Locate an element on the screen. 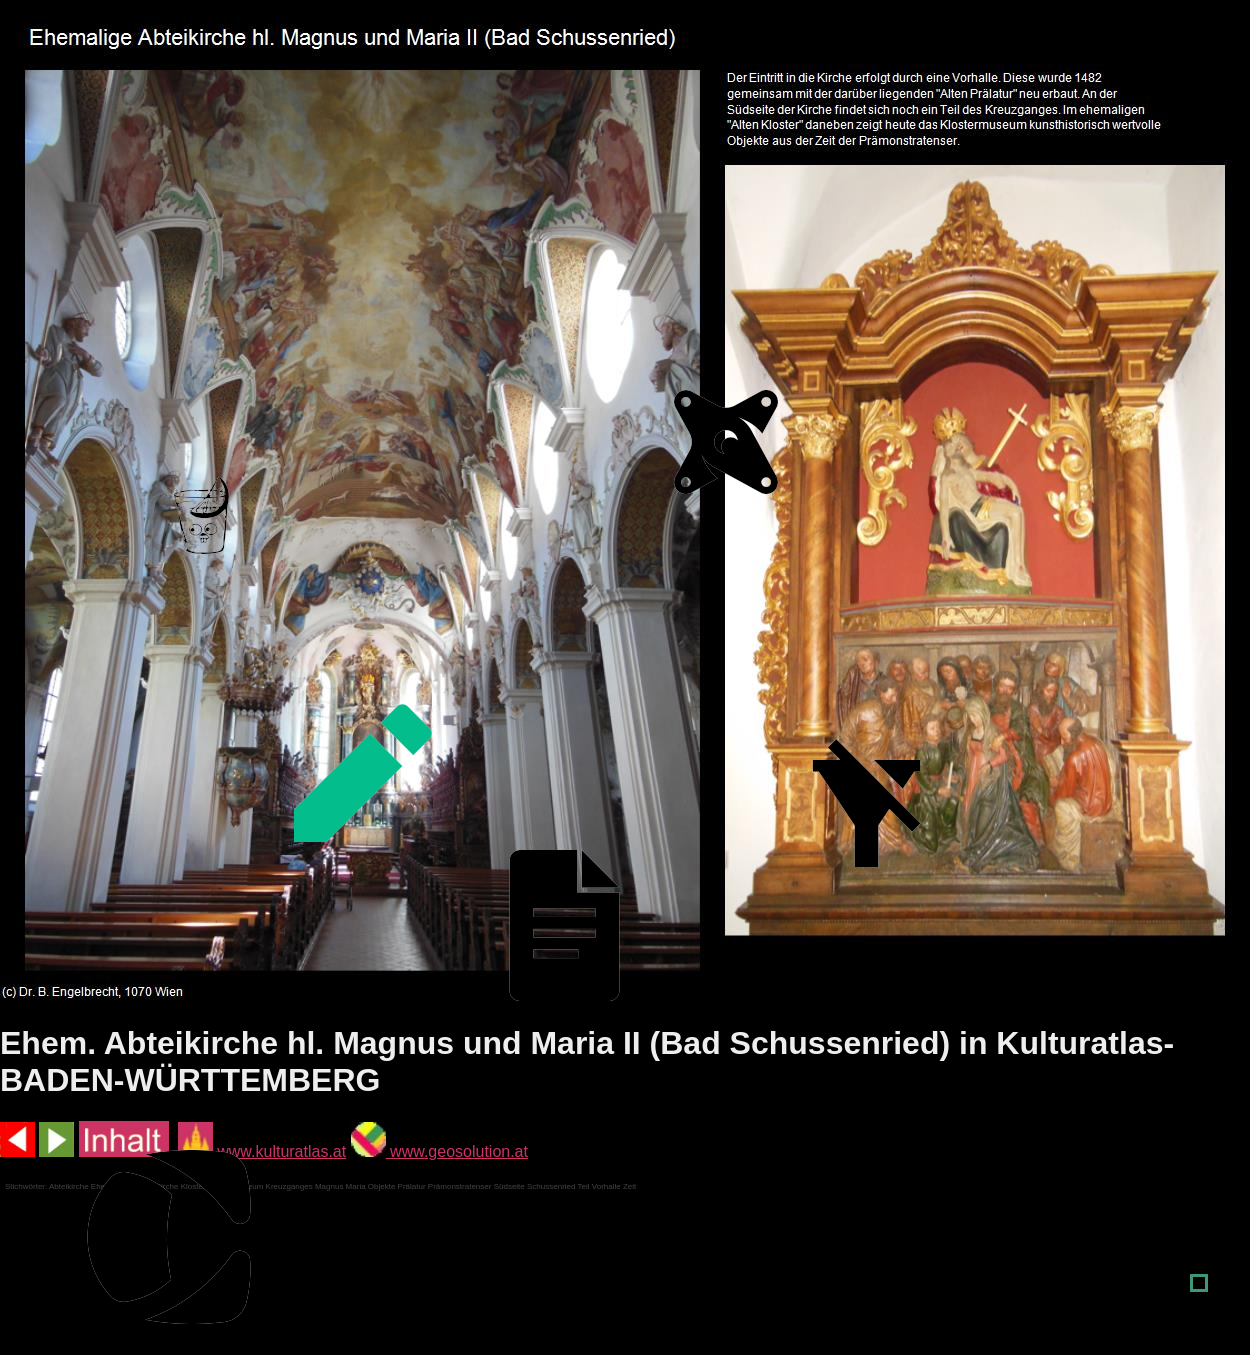 The width and height of the screenshot is (1250, 1355). open google docs is located at coordinates (564, 925).